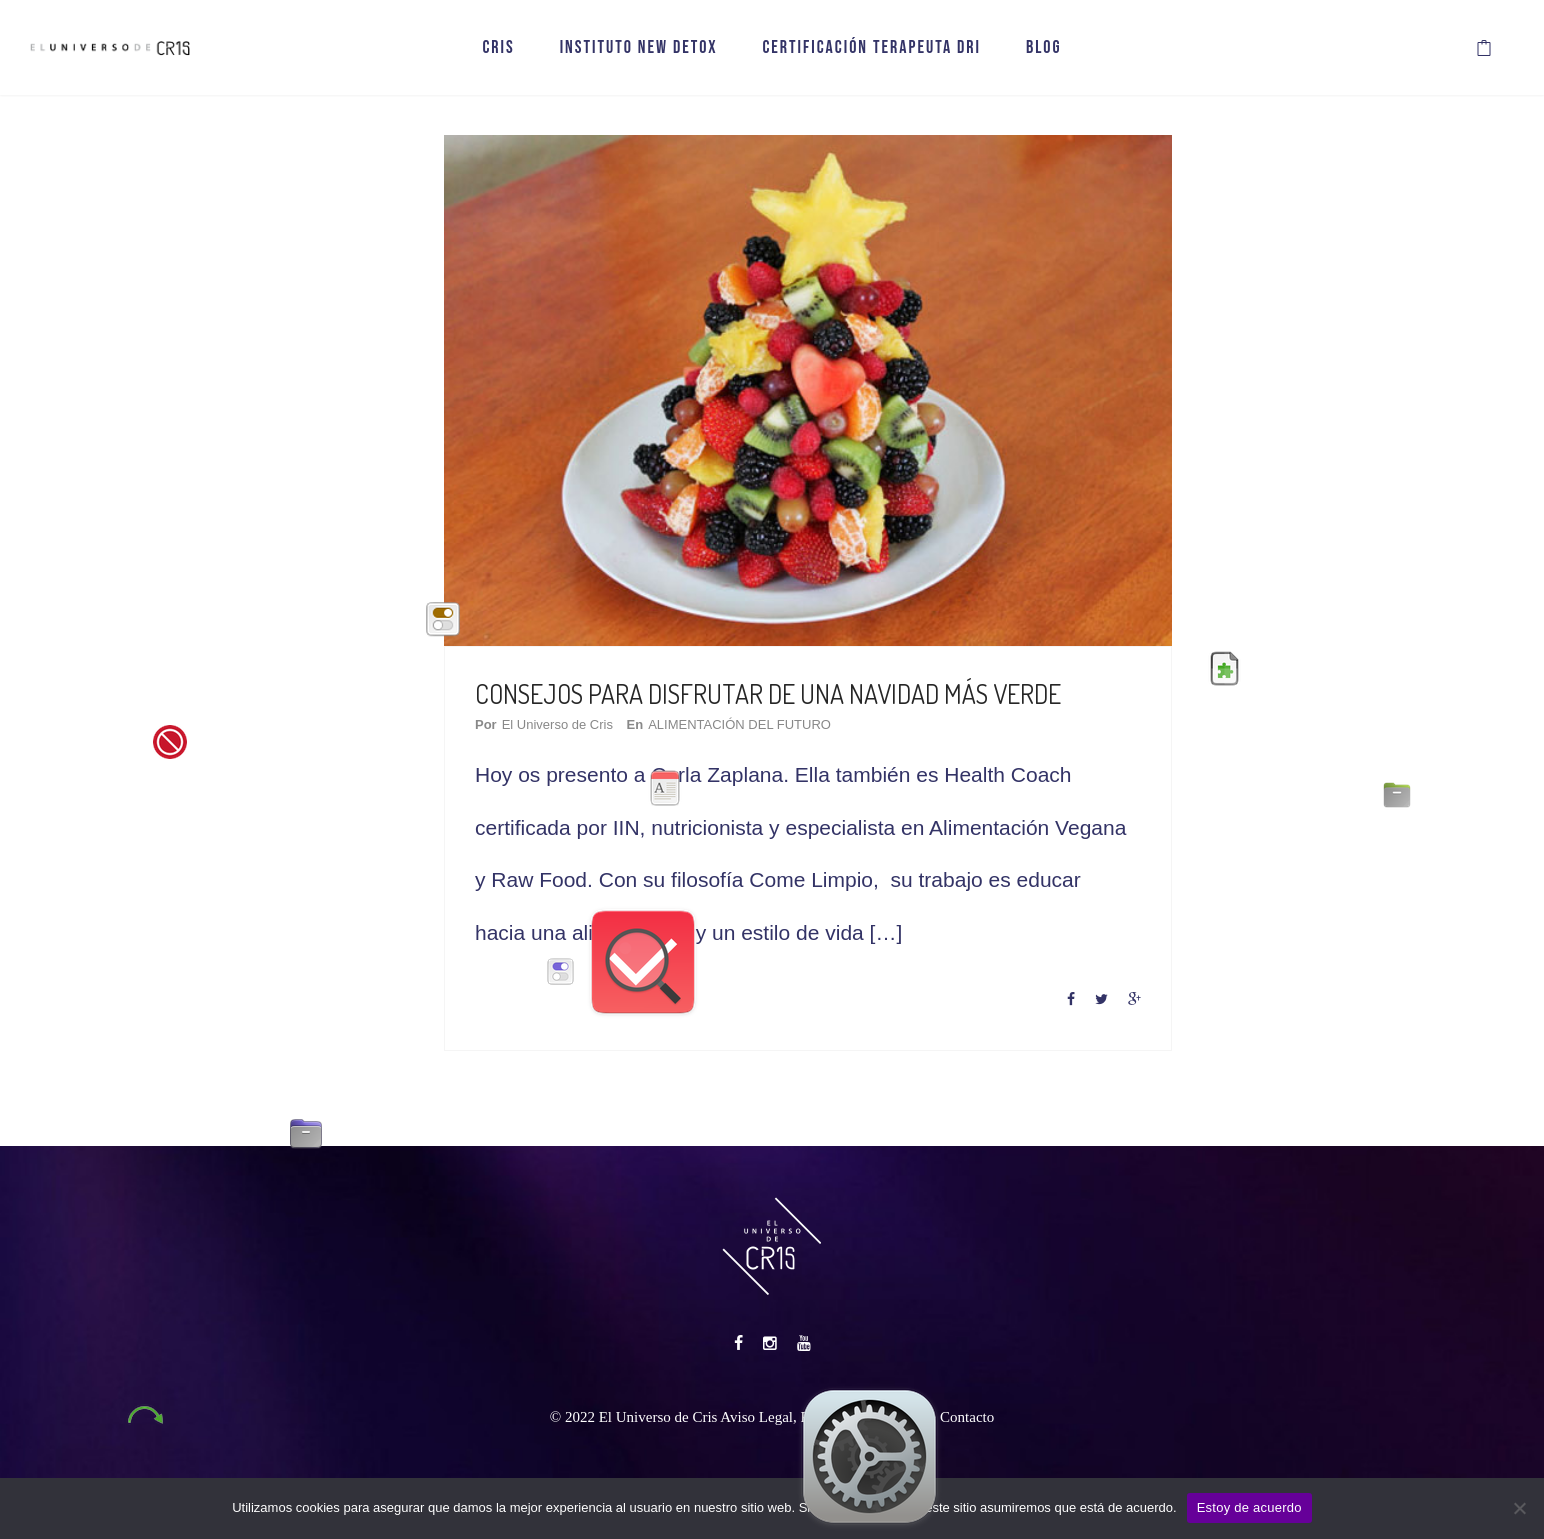 The width and height of the screenshot is (1544, 1539). What do you see at coordinates (306, 1133) in the screenshot?
I see `open file manager application` at bounding box center [306, 1133].